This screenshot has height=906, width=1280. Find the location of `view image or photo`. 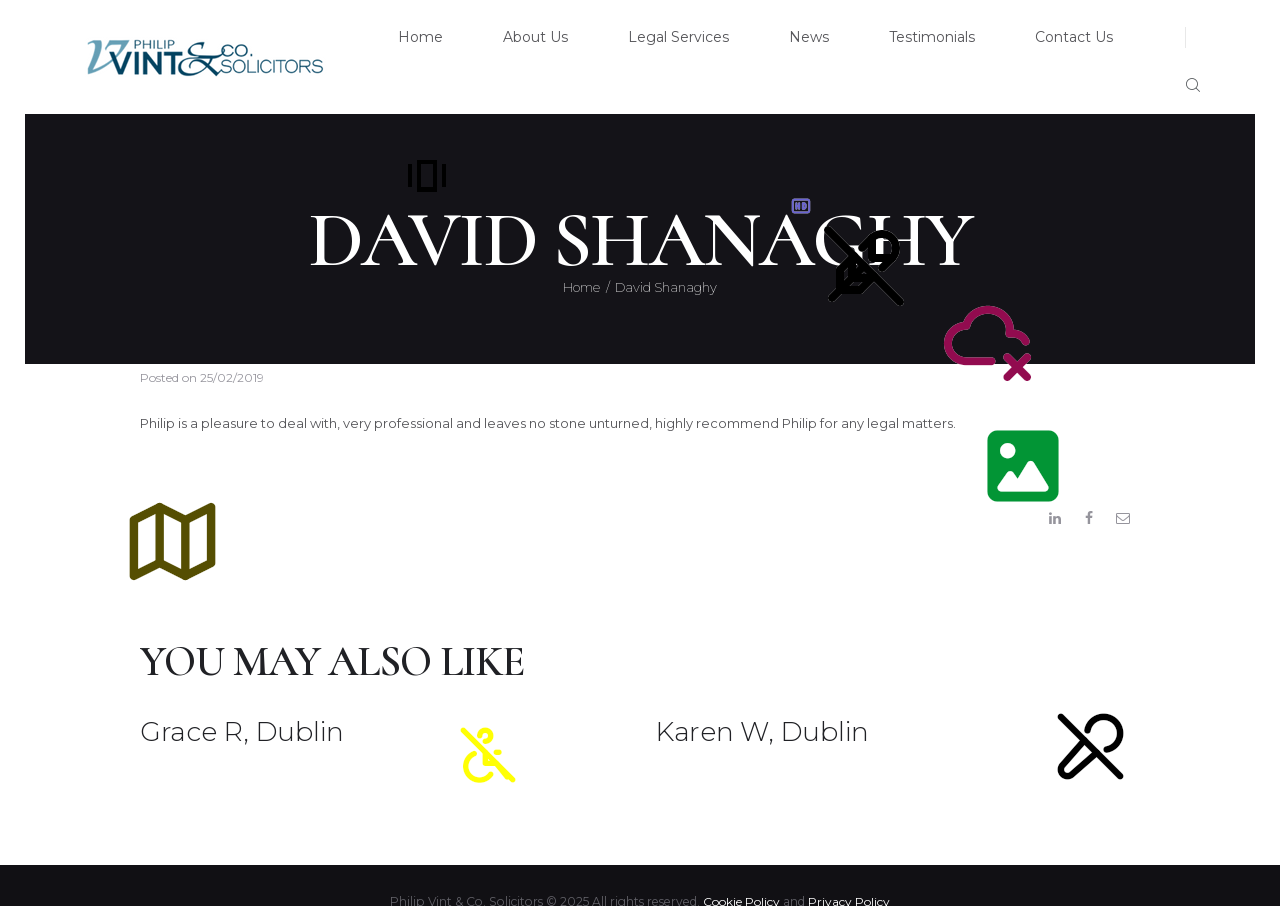

view image or photo is located at coordinates (1023, 466).